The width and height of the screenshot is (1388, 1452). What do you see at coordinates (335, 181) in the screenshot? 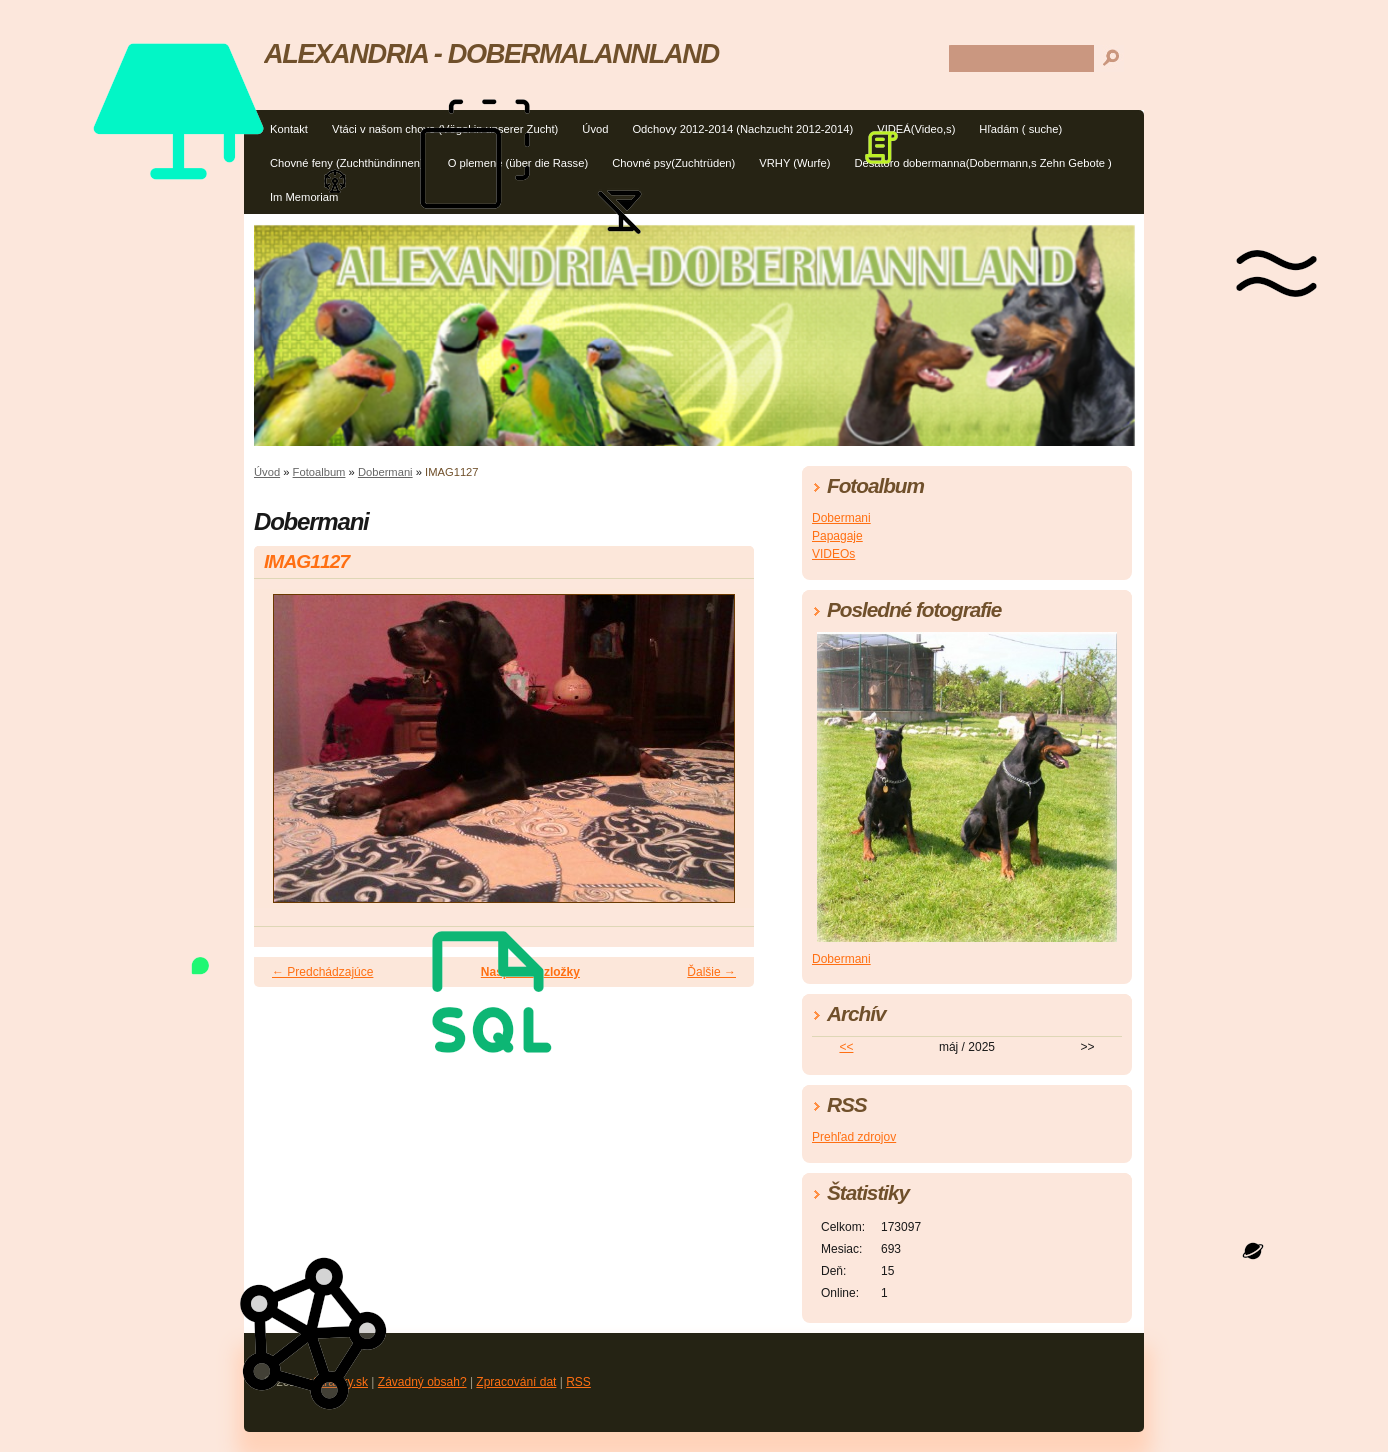
I see `view amusement park or carnival attractions` at bounding box center [335, 181].